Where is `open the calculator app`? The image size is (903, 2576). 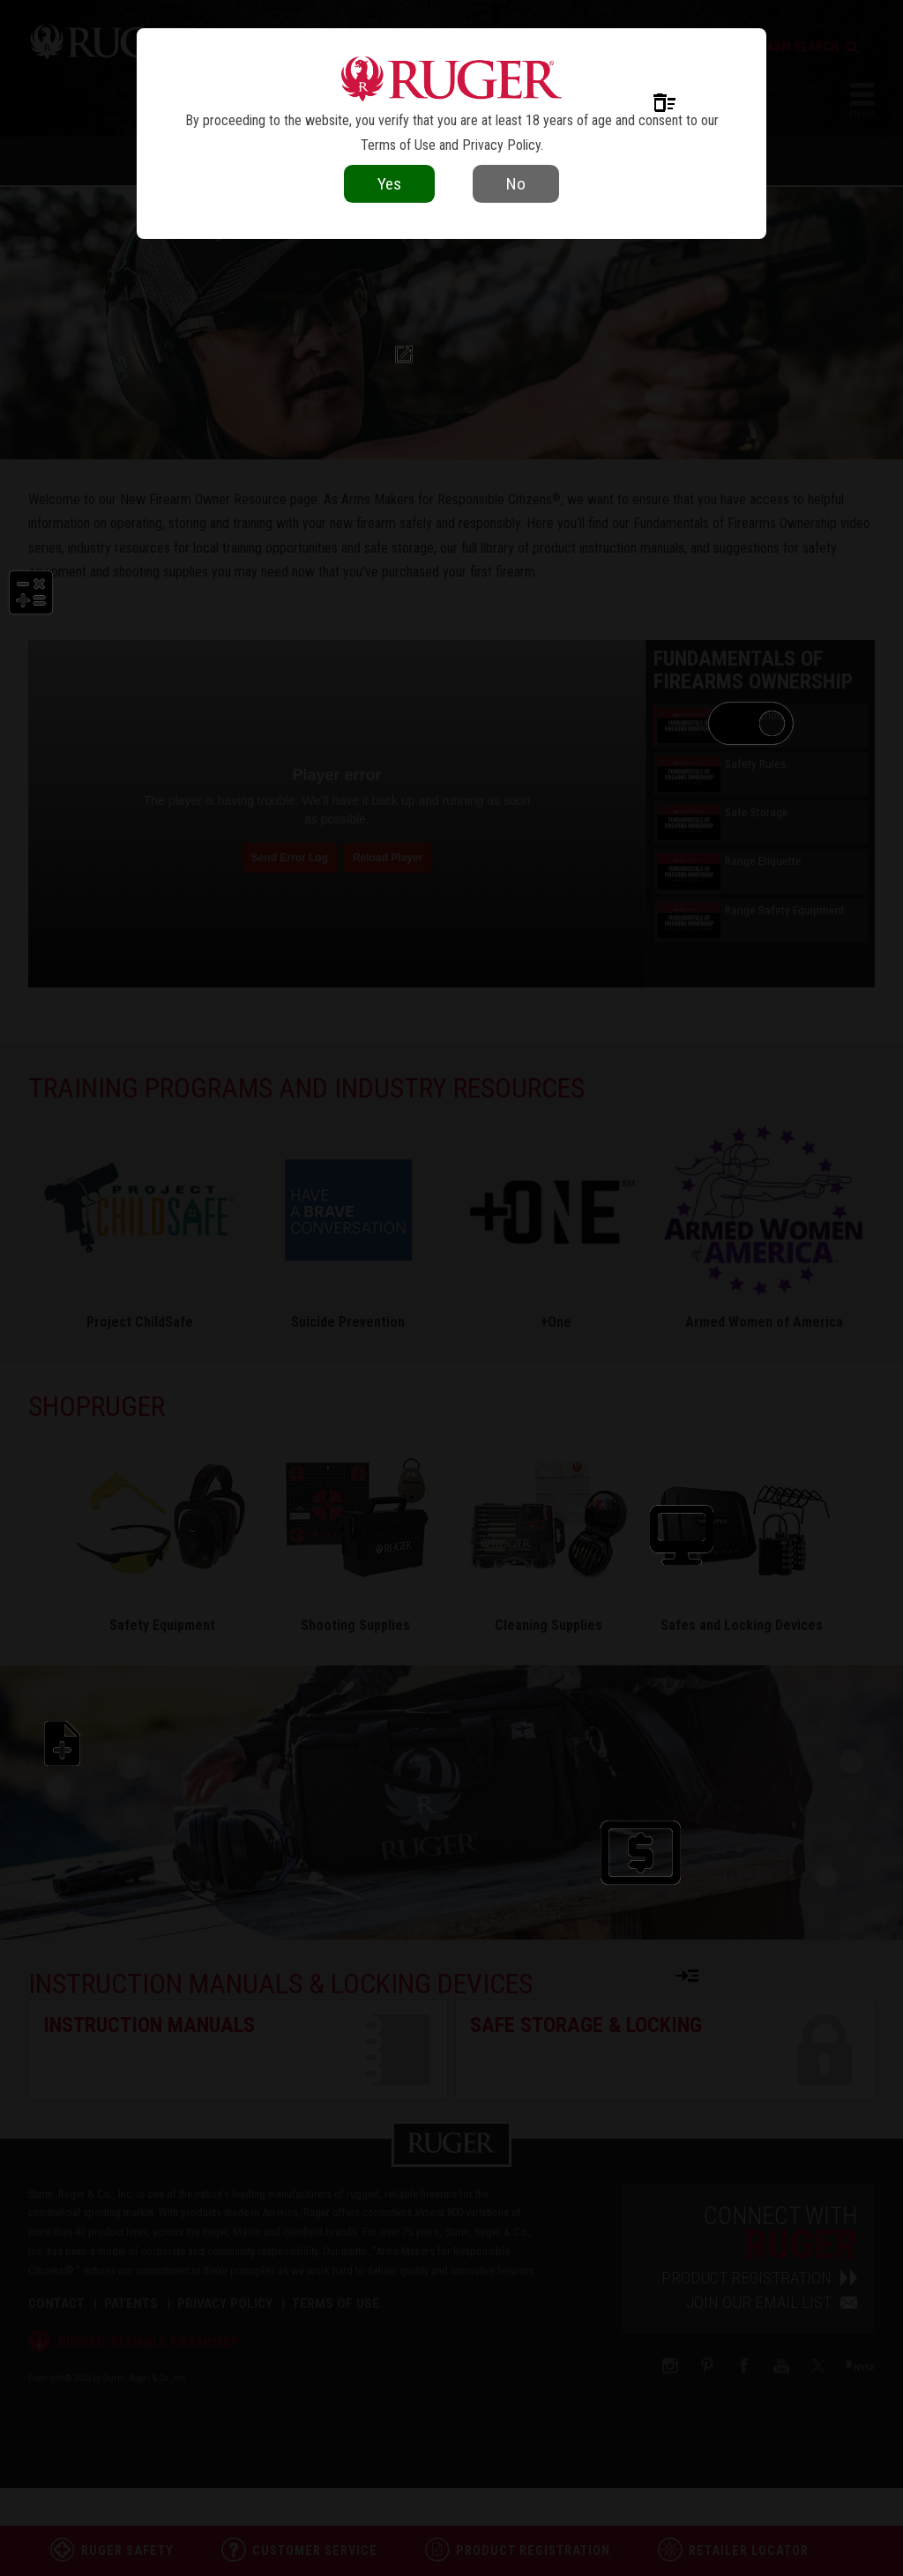
open the calculator app is located at coordinates (31, 592).